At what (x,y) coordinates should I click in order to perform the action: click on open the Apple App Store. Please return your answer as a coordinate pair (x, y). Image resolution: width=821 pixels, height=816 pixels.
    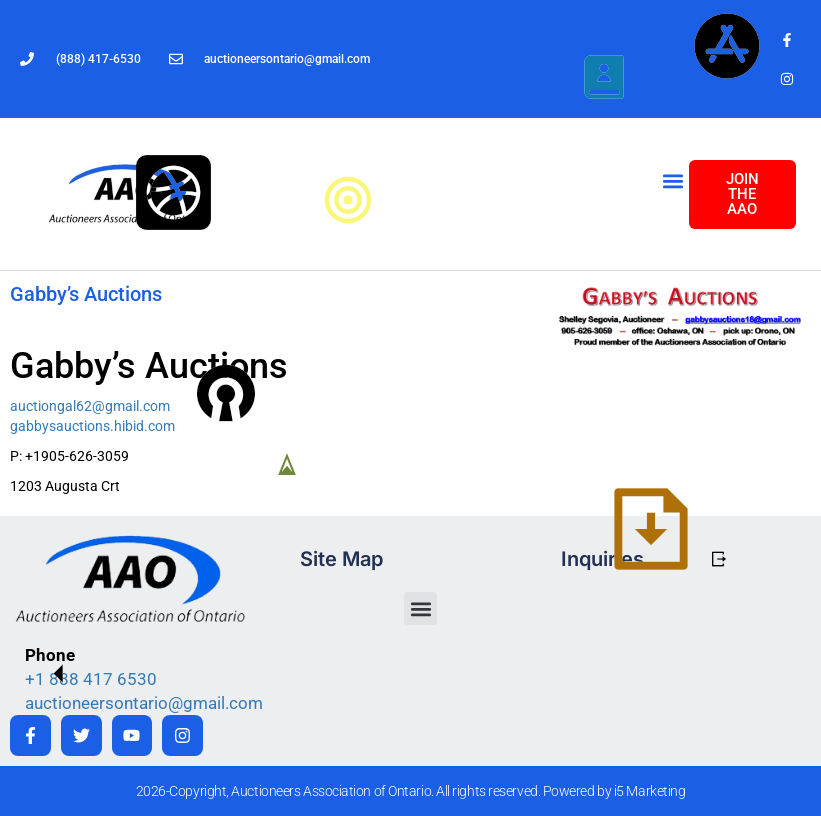
    Looking at the image, I should click on (727, 46).